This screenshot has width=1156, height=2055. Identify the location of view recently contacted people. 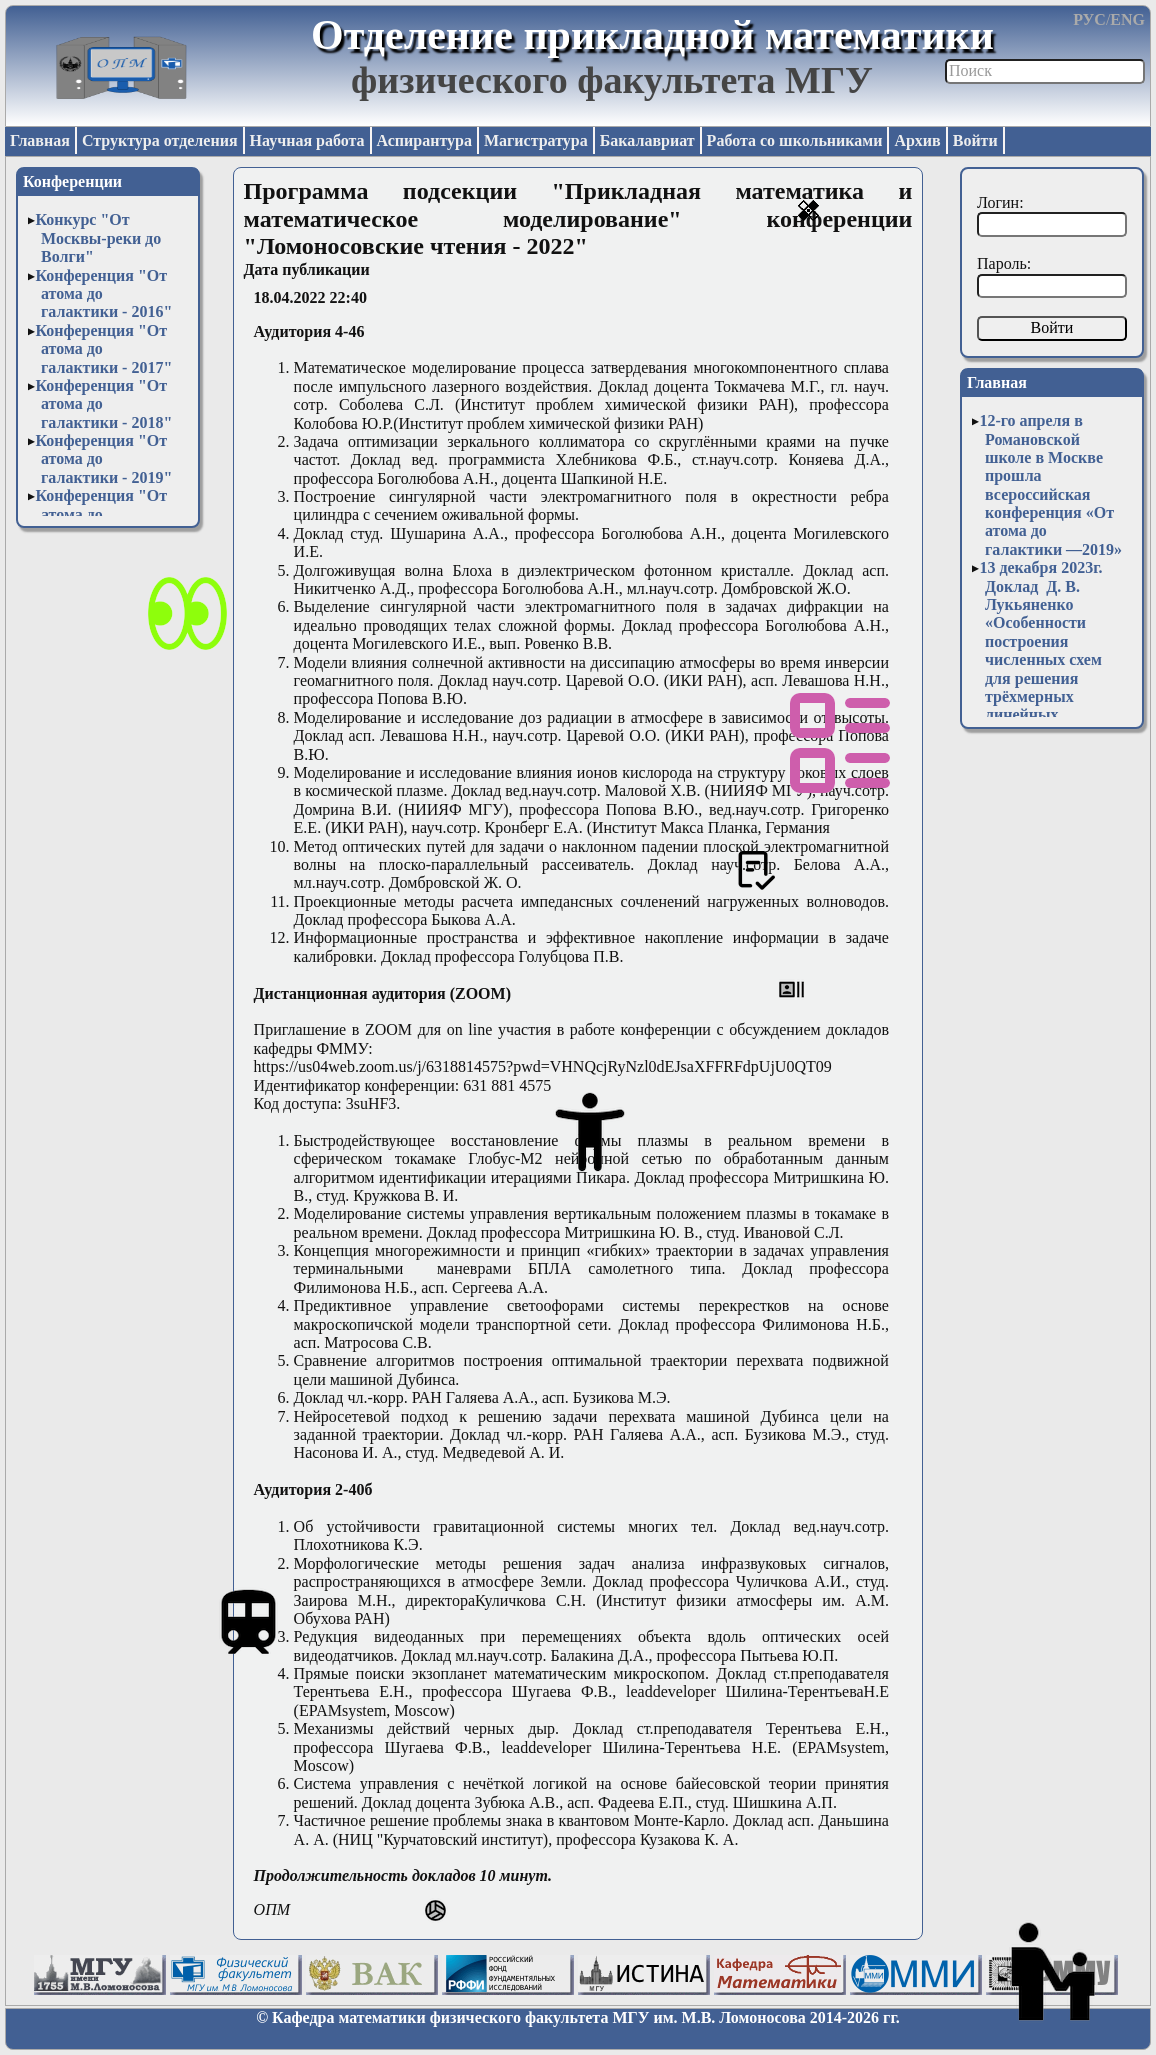
(791, 989).